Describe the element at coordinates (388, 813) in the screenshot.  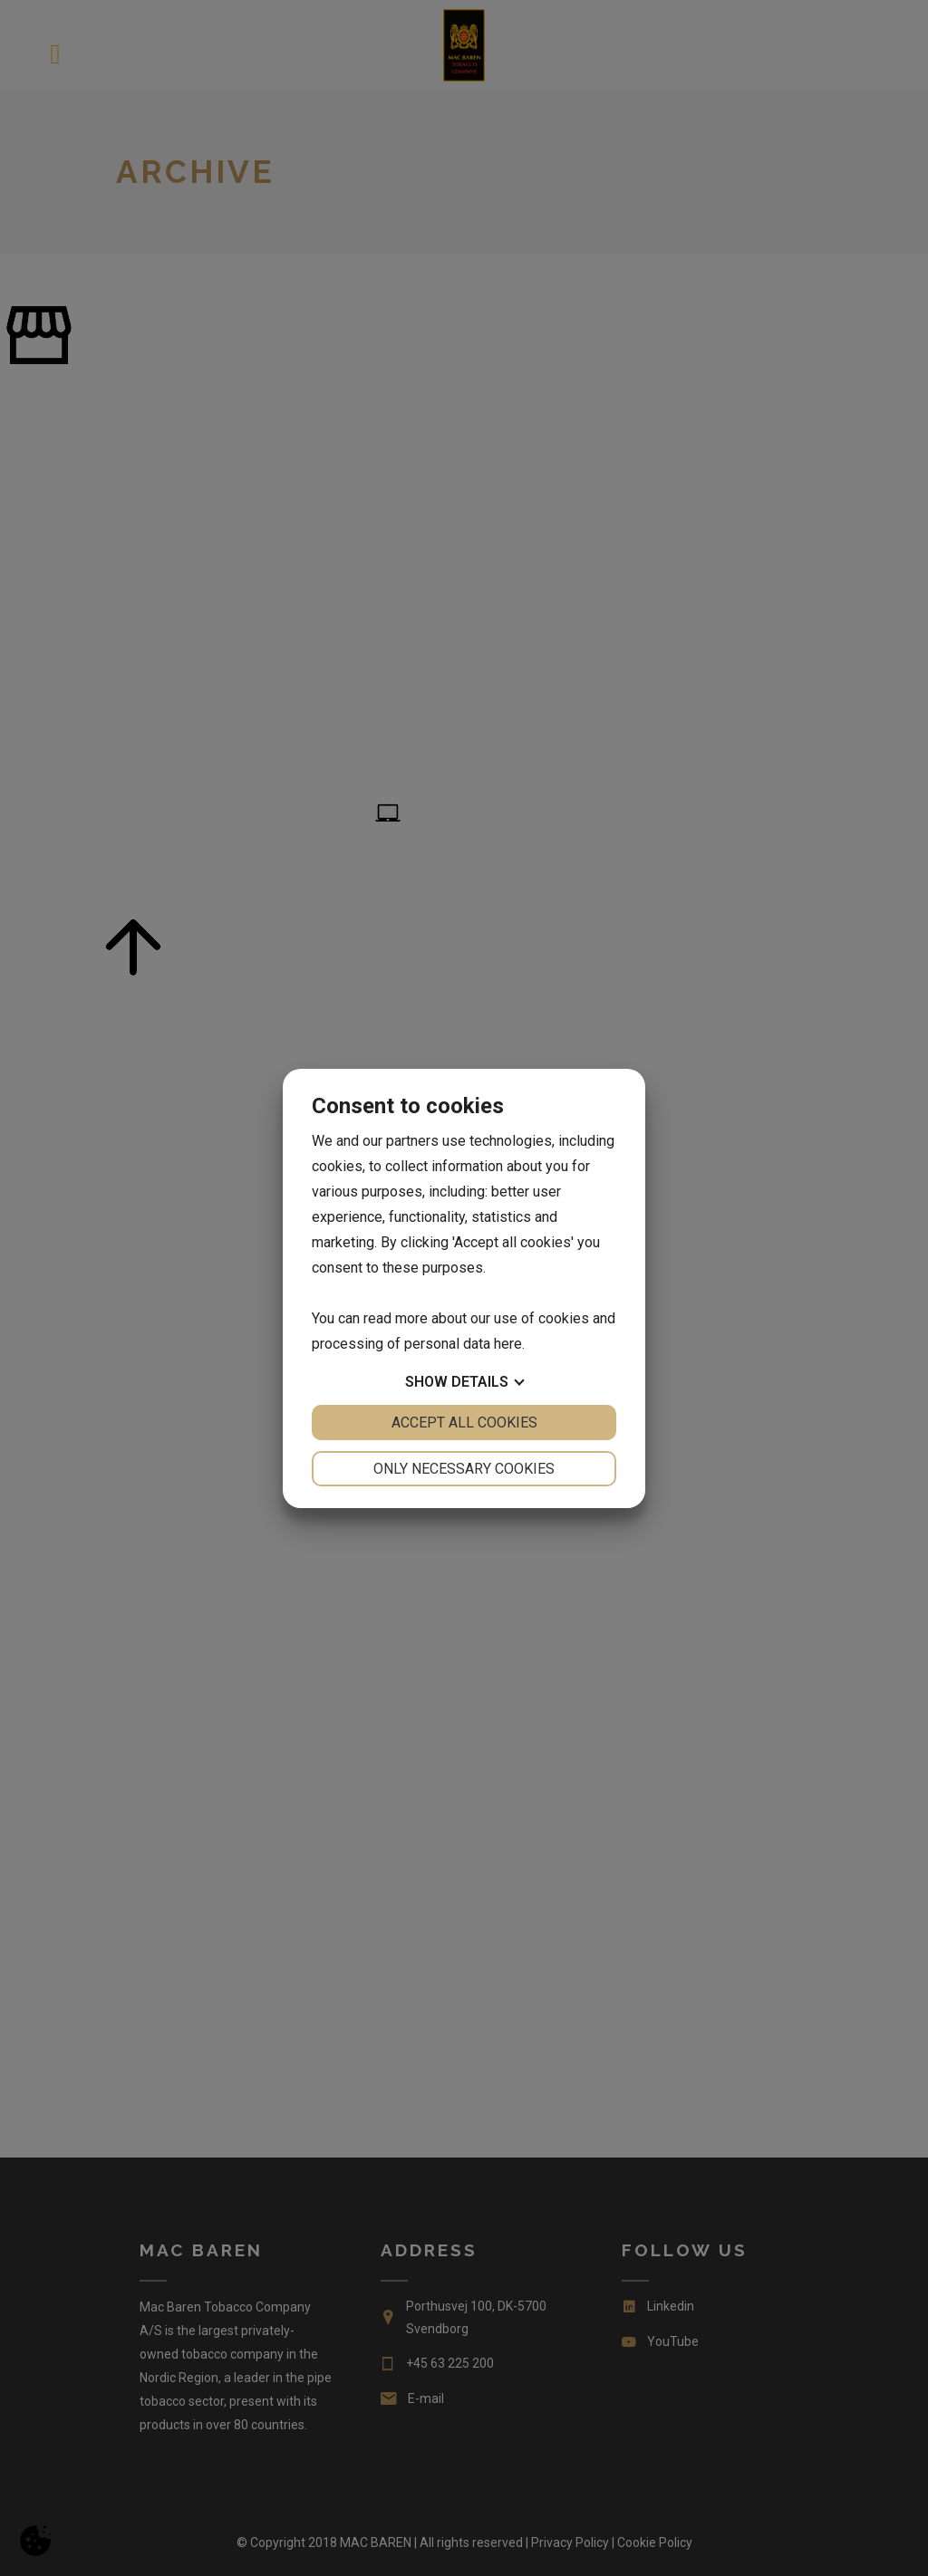
I see `switch to desktop or laptop view` at that location.